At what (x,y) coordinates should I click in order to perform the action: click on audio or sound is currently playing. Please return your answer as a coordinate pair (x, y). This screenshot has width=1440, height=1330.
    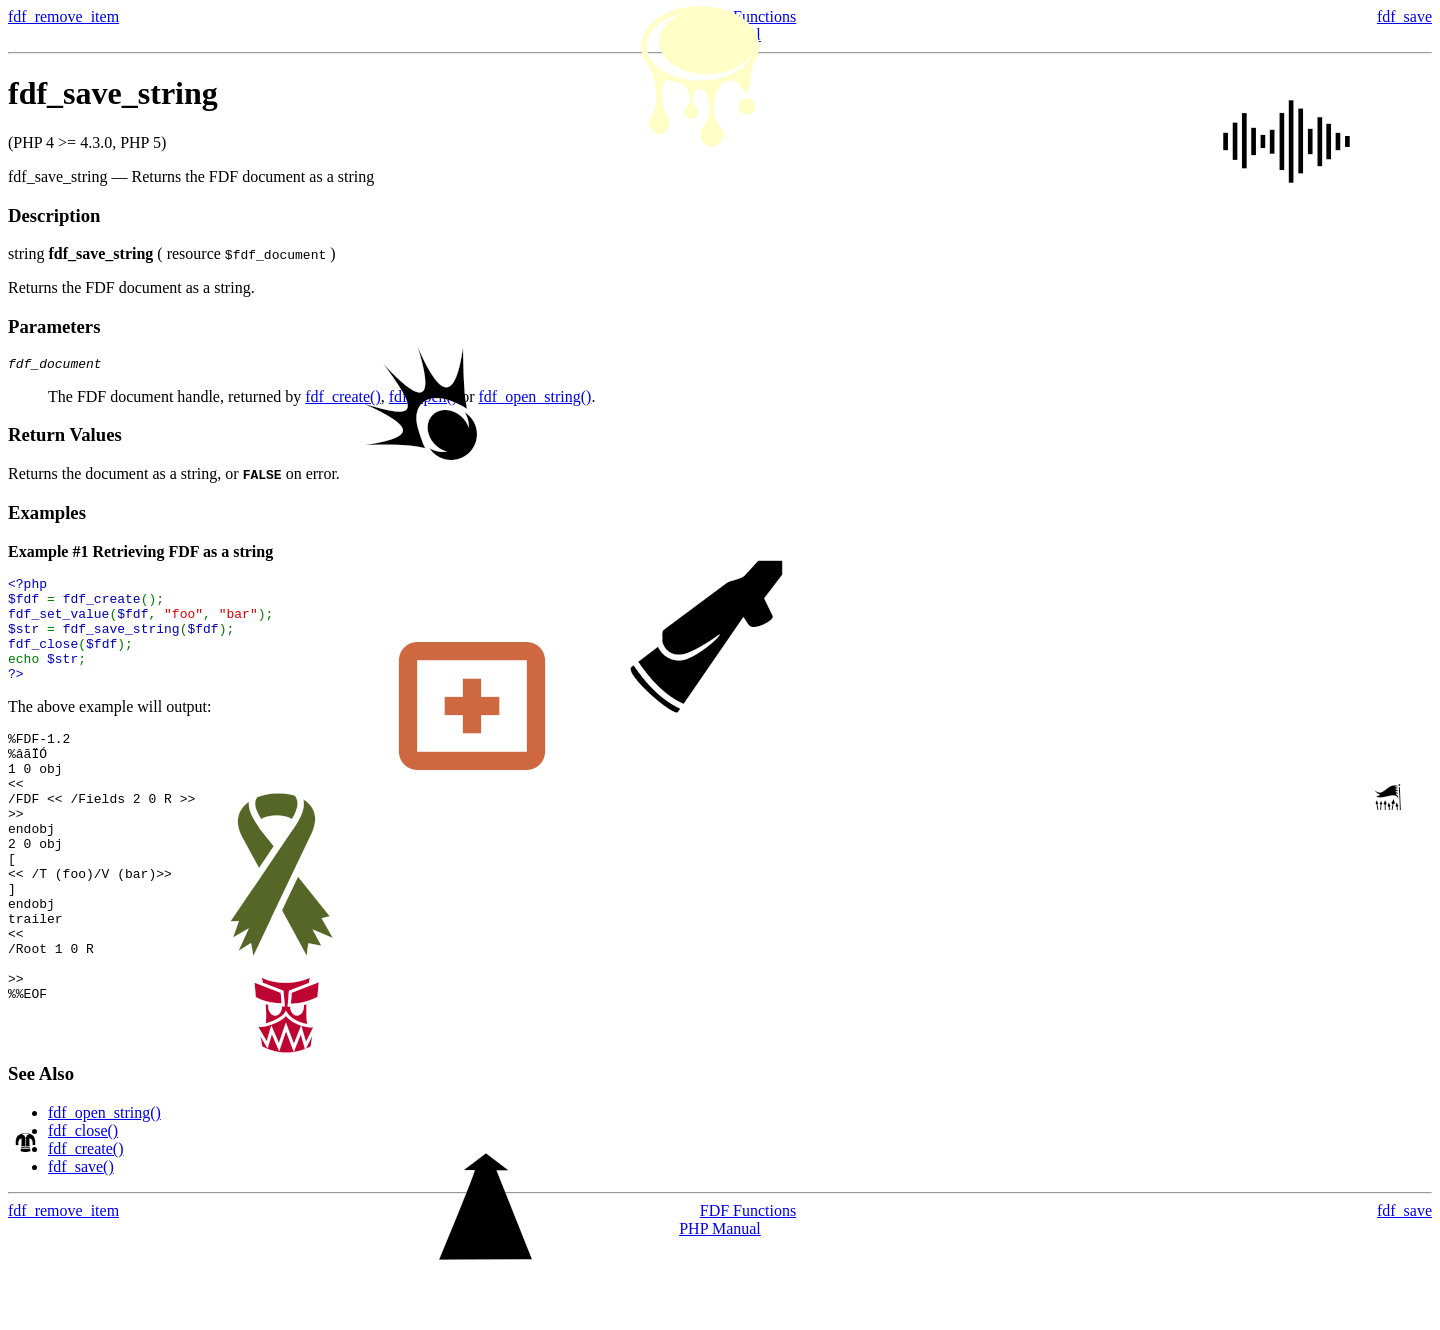
    Looking at the image, I should click on (1286, 141).